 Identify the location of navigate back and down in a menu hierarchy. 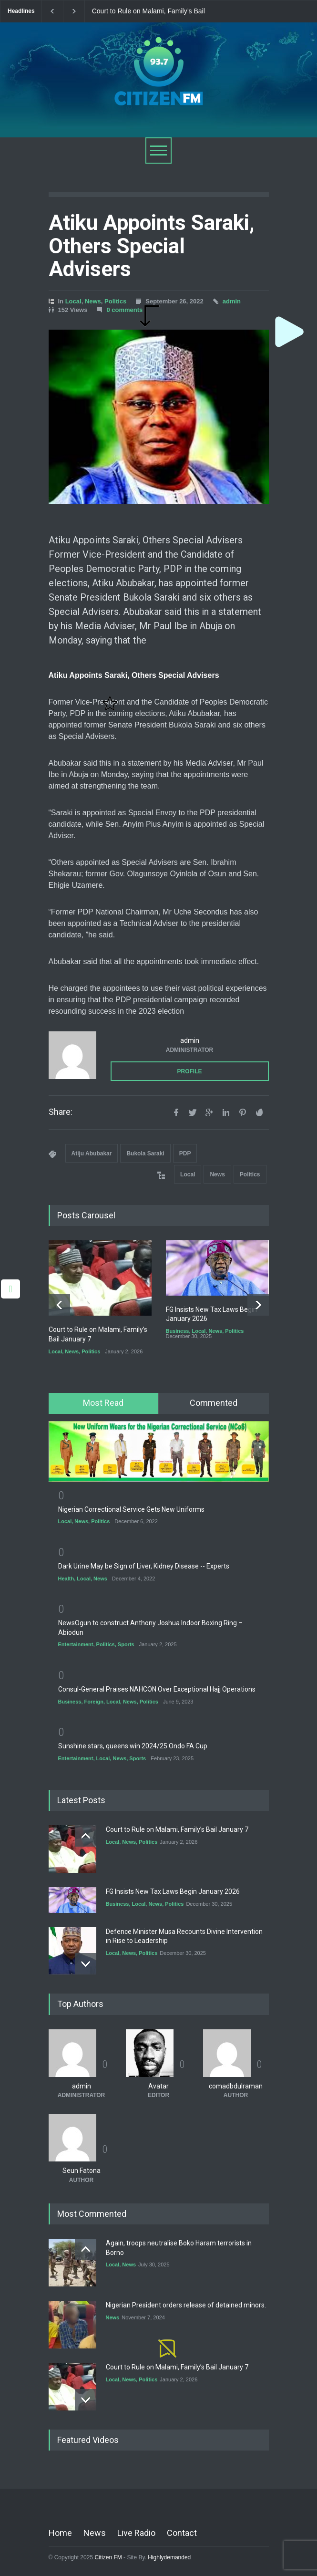
(150, 316).